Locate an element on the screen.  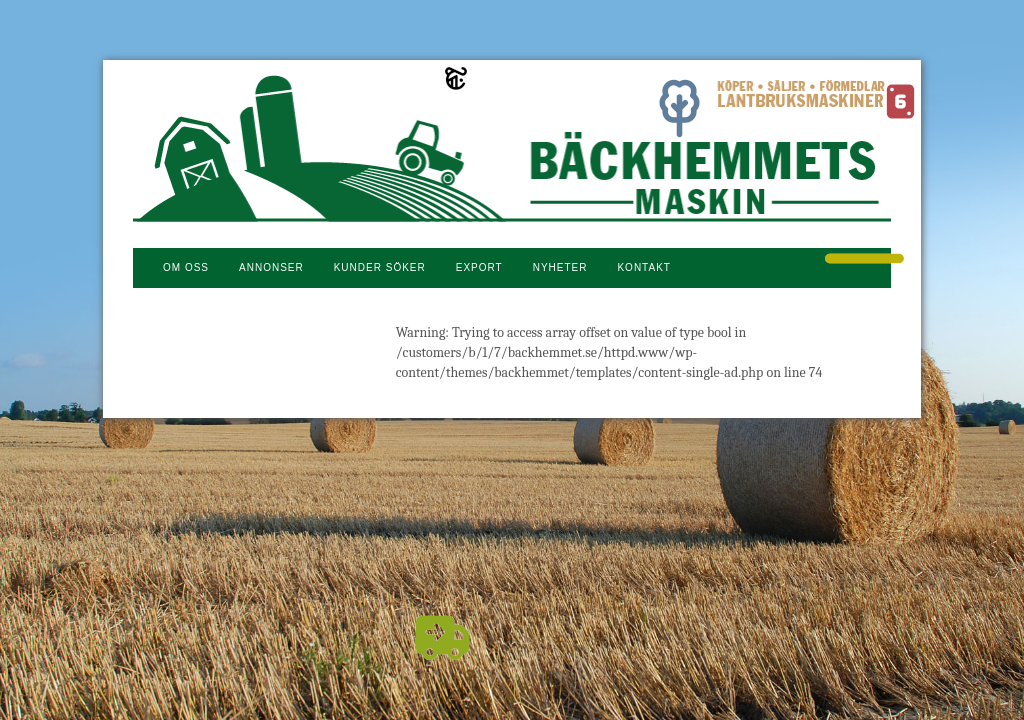
remove an item from a list or cart is located at coordinates (864, 258).